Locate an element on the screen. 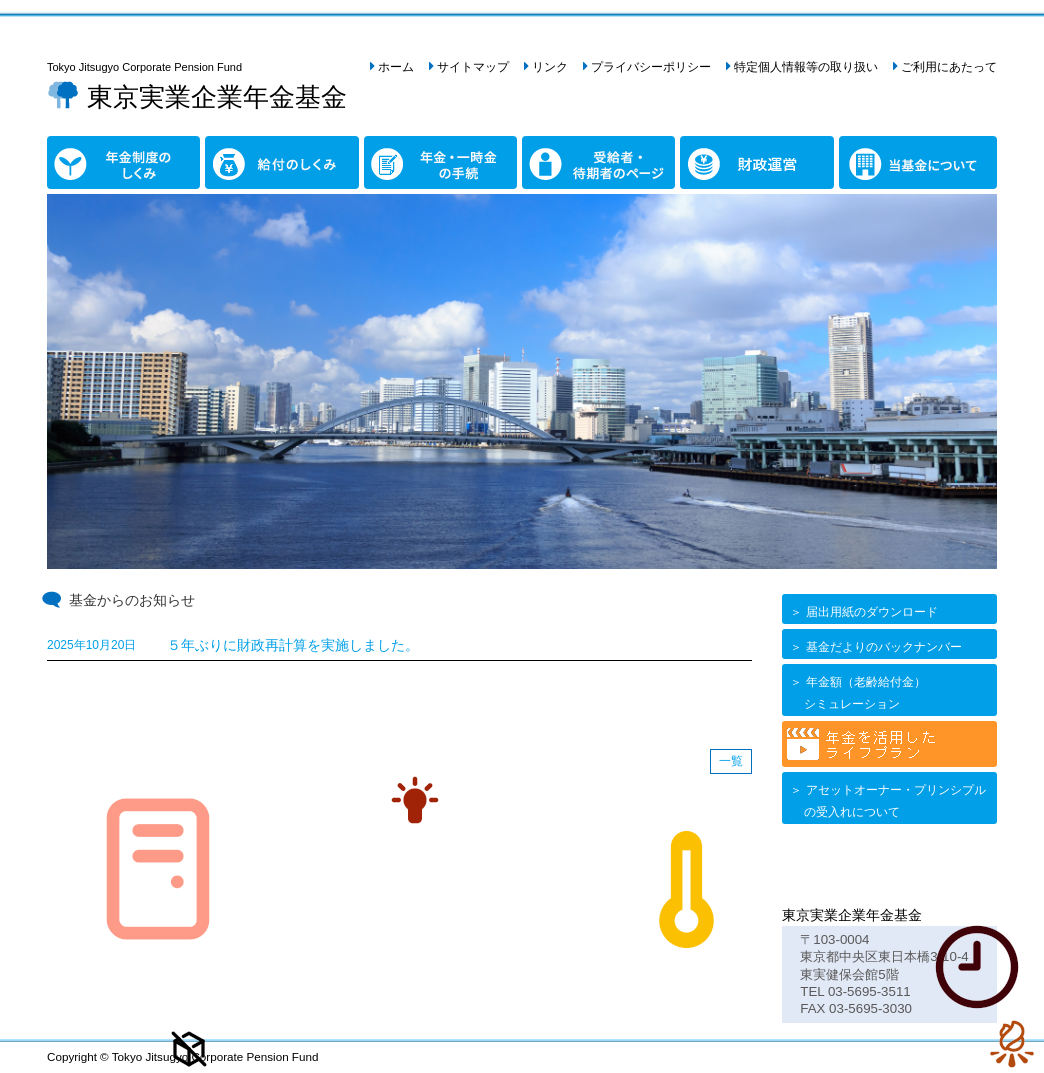 This screenshot has width=1044, height=1073. access computer or desktop settings is located at coordinates (158, 869).